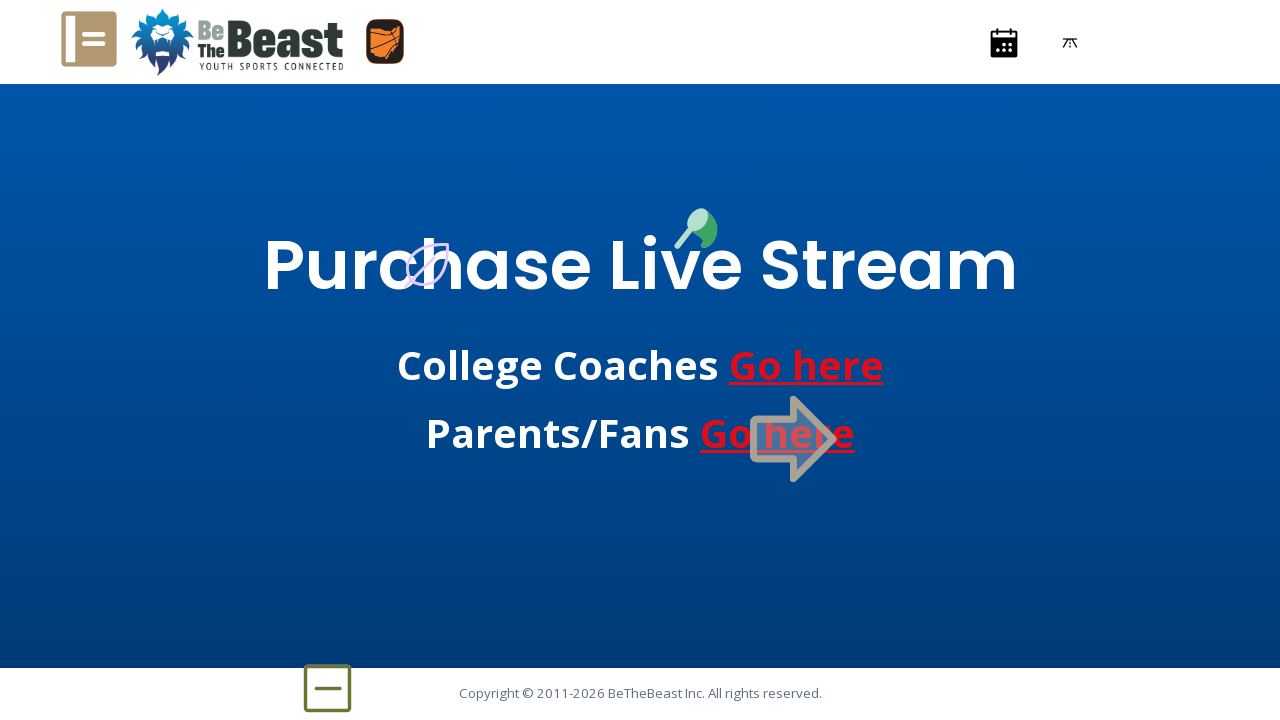  I want to click on remove item from diff comparison, so click(327, 688).